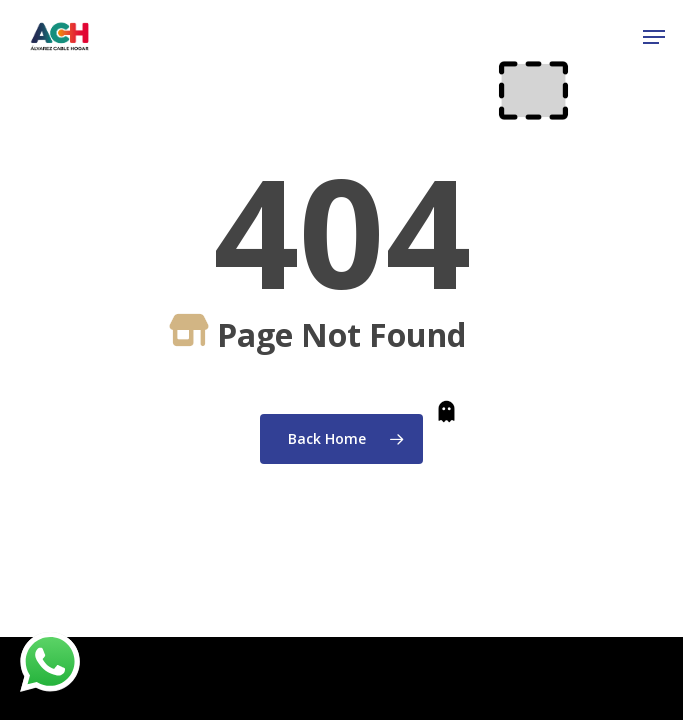 The height and width of the screenshot is (720, 683). What do you see at coordinates (533, 90) in the screenshot?
I see `select or crop a region` at bounding box center [533, 90].